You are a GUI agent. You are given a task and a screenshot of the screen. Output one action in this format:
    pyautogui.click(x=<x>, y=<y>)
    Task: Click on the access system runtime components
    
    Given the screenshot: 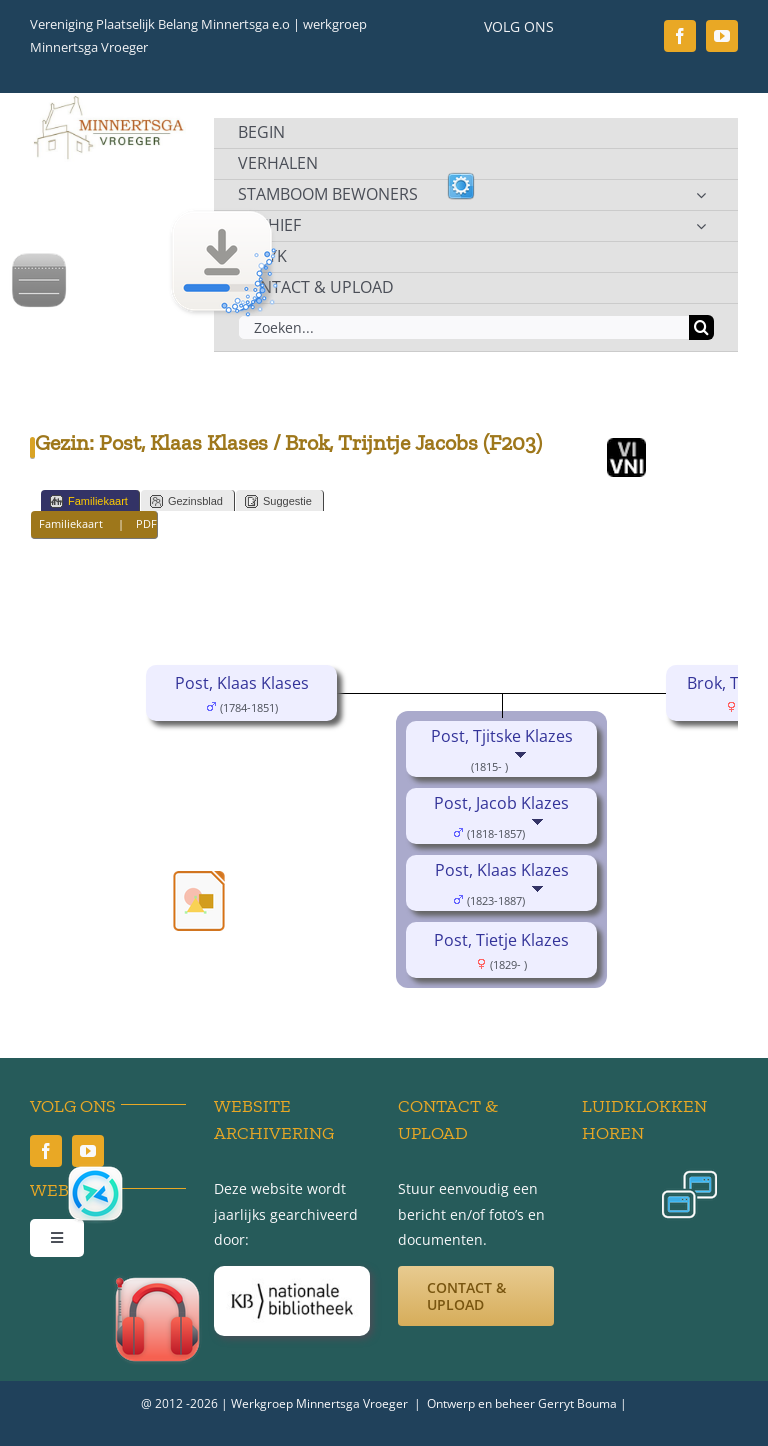 What is the action you would take?
    pyautogui.click(x=461, y=186)
    